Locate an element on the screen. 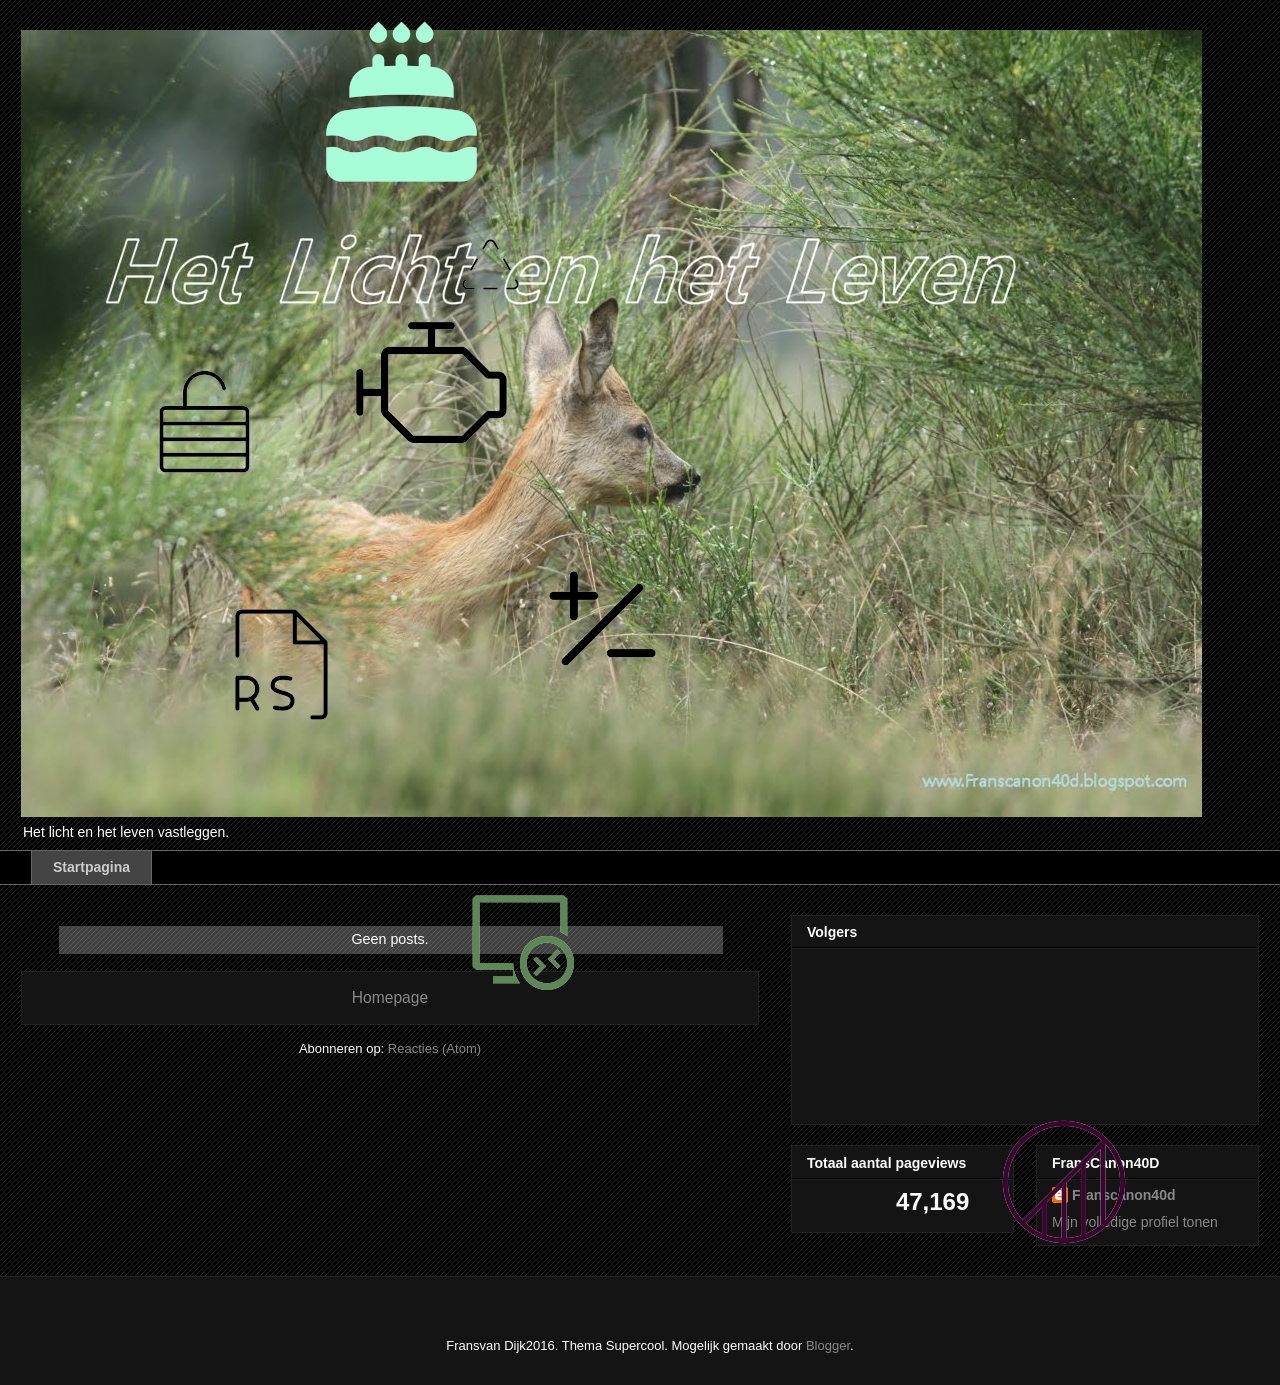 Image resolution: width=1280 pixels, height=1385 pixels. a Rust source code file is located at coordinates (281, 664).